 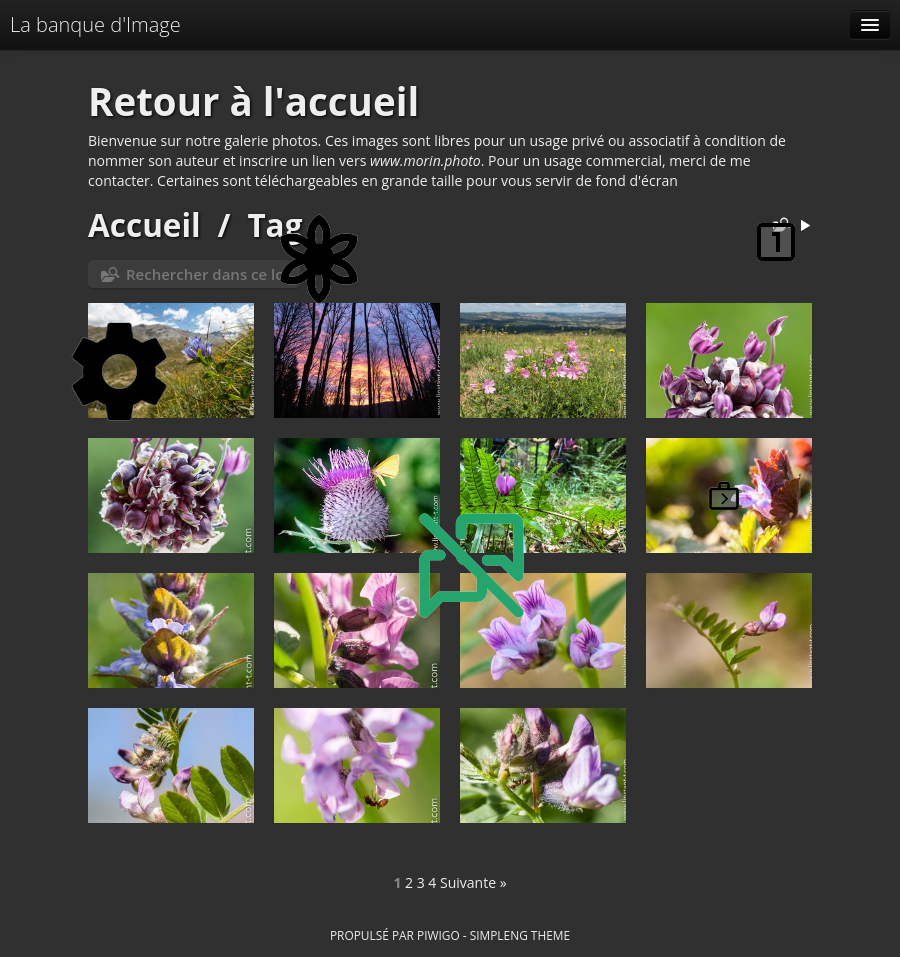 What do you see at coordinates (776, 242) in the screenshot?
I see `indicates the first item or step in a sequence` at bounding box center [776, 242].